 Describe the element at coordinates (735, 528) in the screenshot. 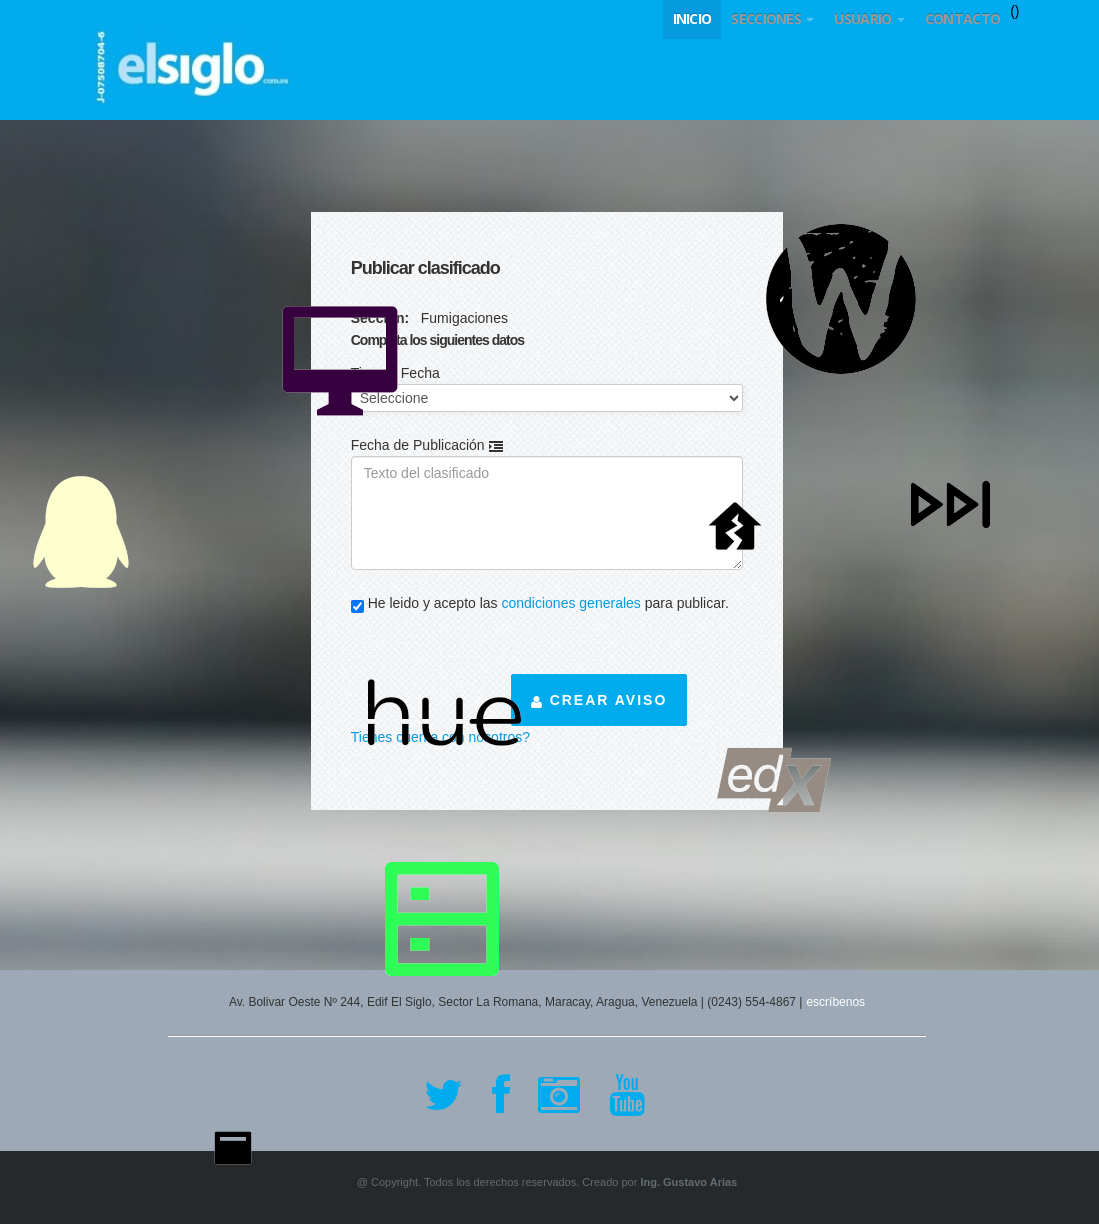

I see `indicates earthquake alert or warning` at that location.